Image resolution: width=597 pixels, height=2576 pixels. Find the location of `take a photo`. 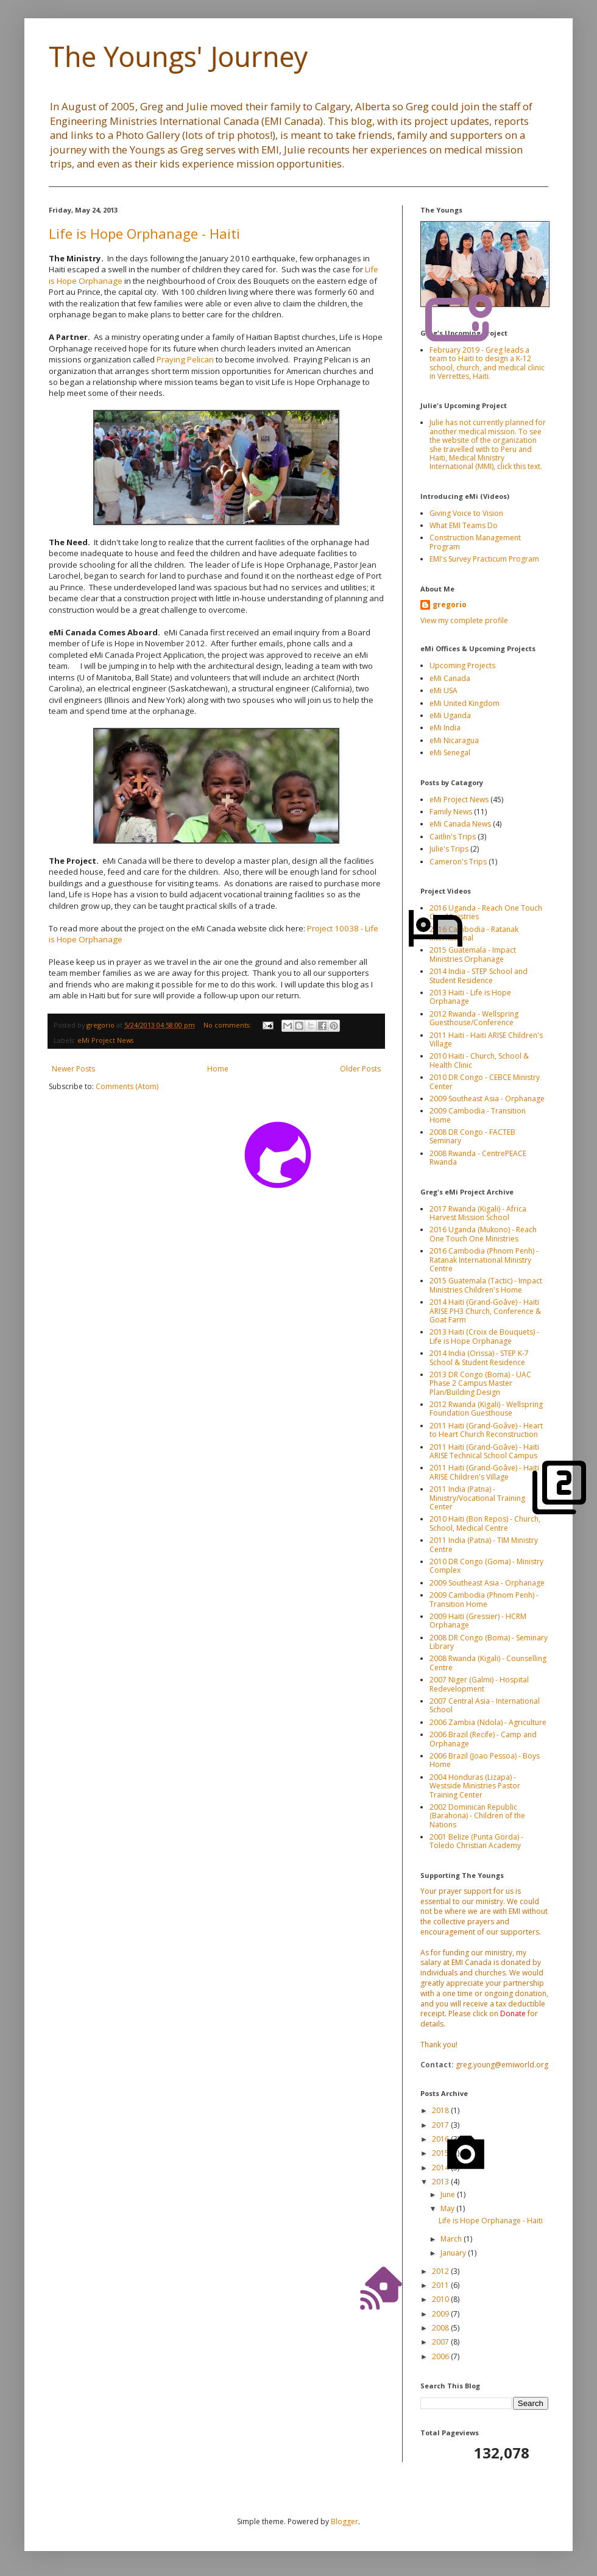

take a photo is located at coordinates (465, 2154).